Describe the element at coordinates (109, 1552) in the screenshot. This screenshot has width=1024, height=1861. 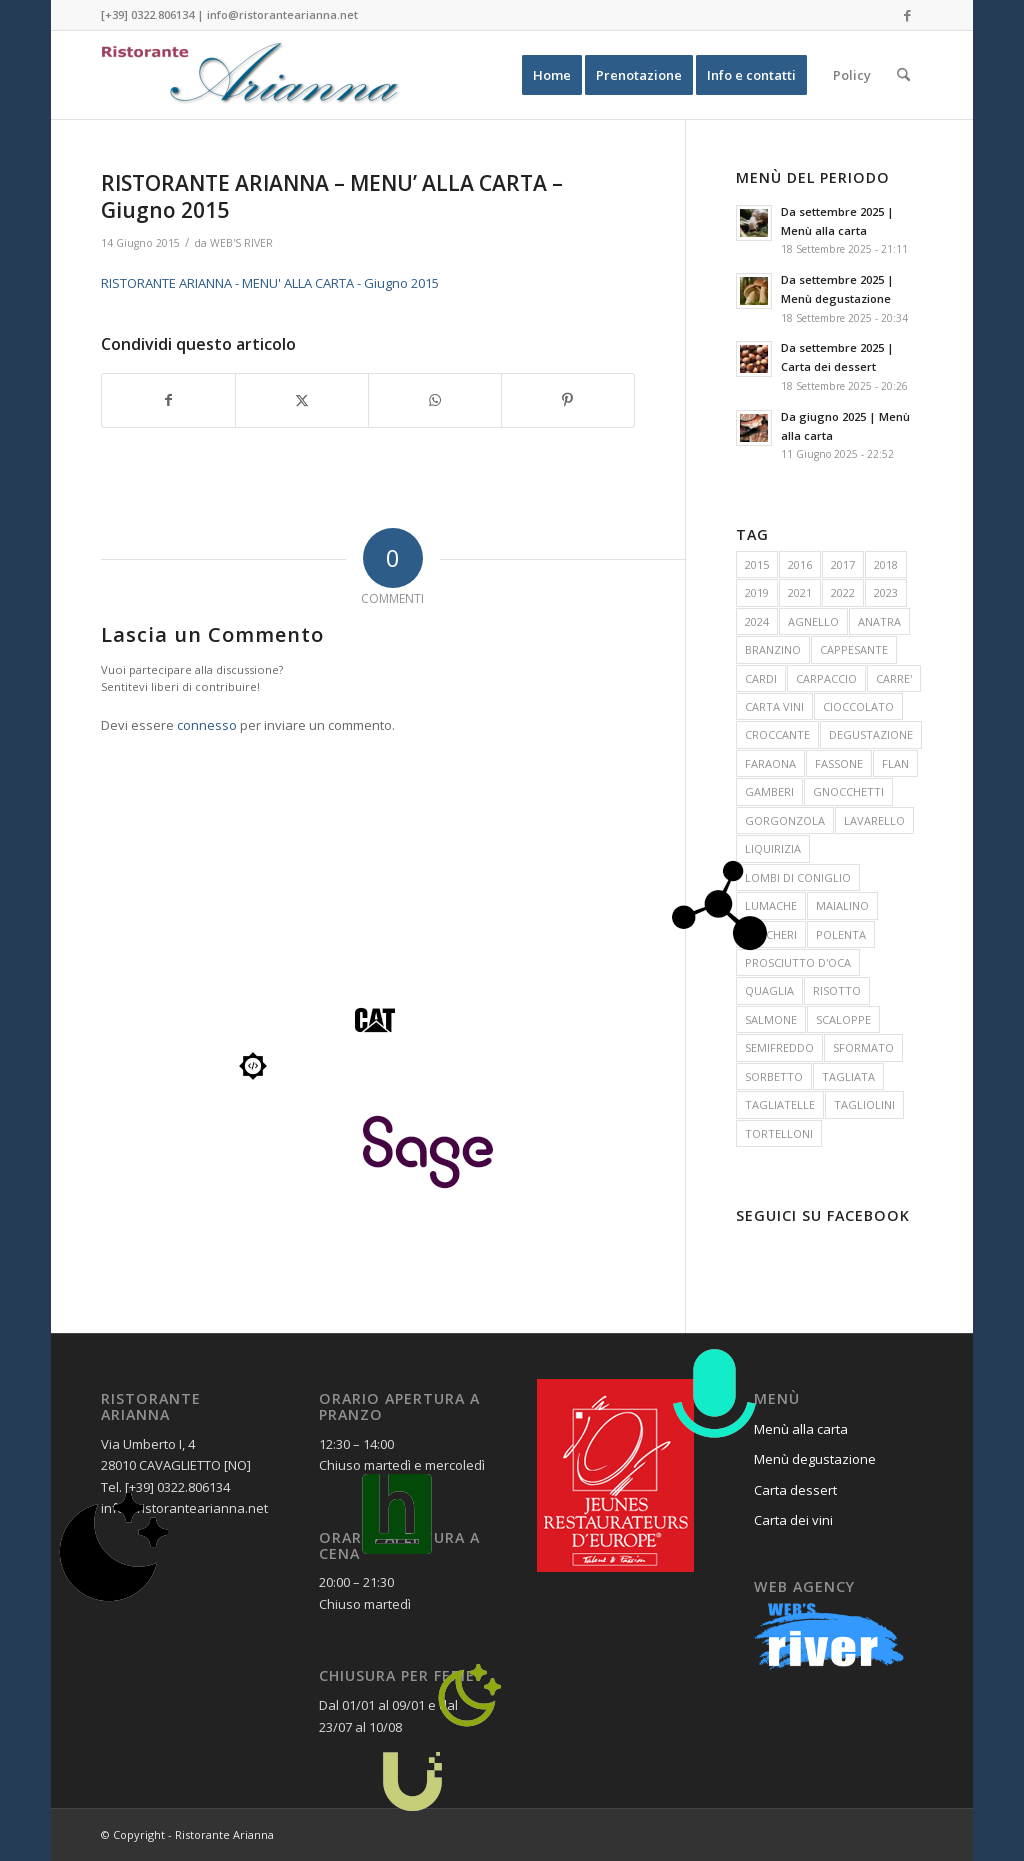
I see `enable dark mode or night theme` at that location.